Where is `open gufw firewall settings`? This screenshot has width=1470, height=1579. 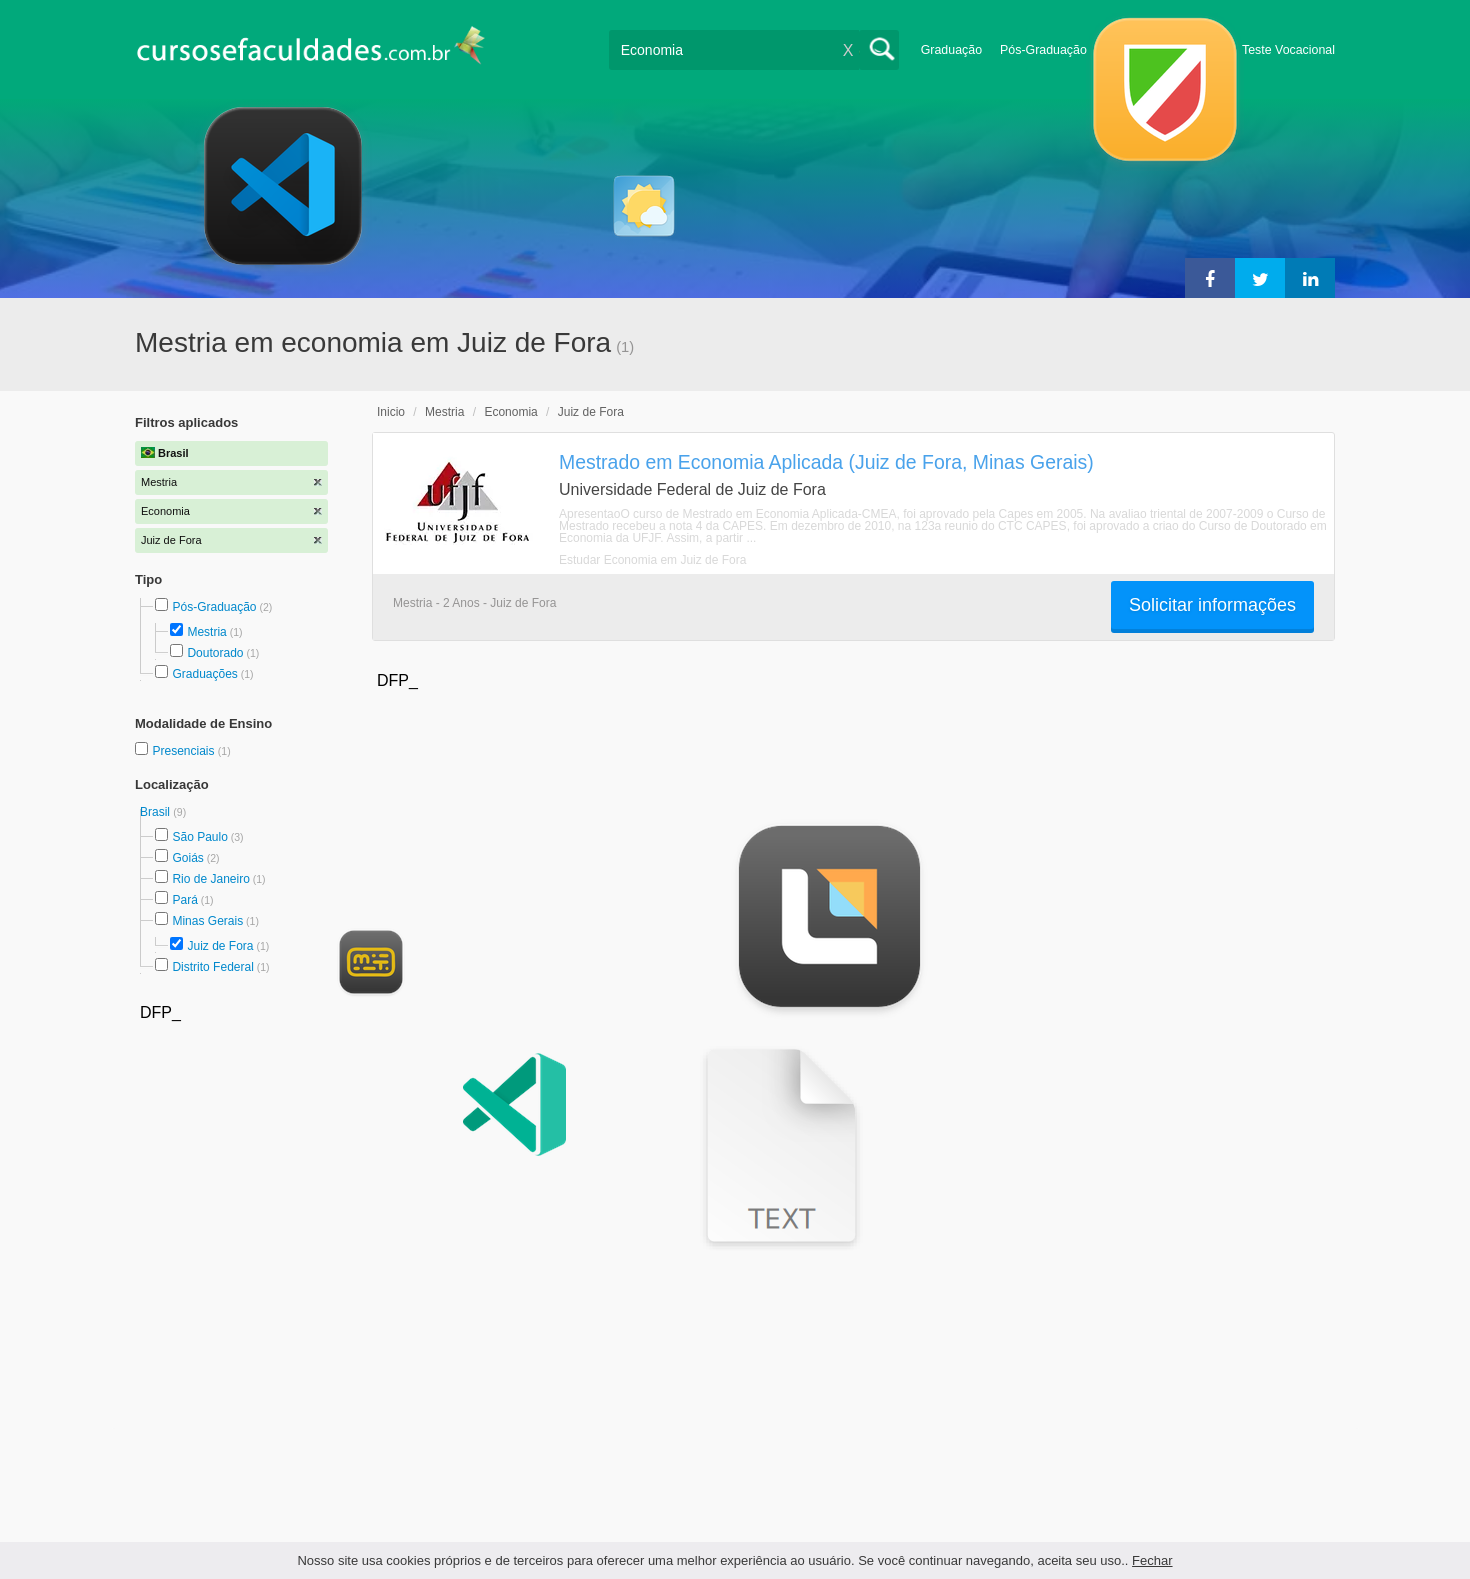 open gufw firewall settings is located at coordinates (1165, 92).